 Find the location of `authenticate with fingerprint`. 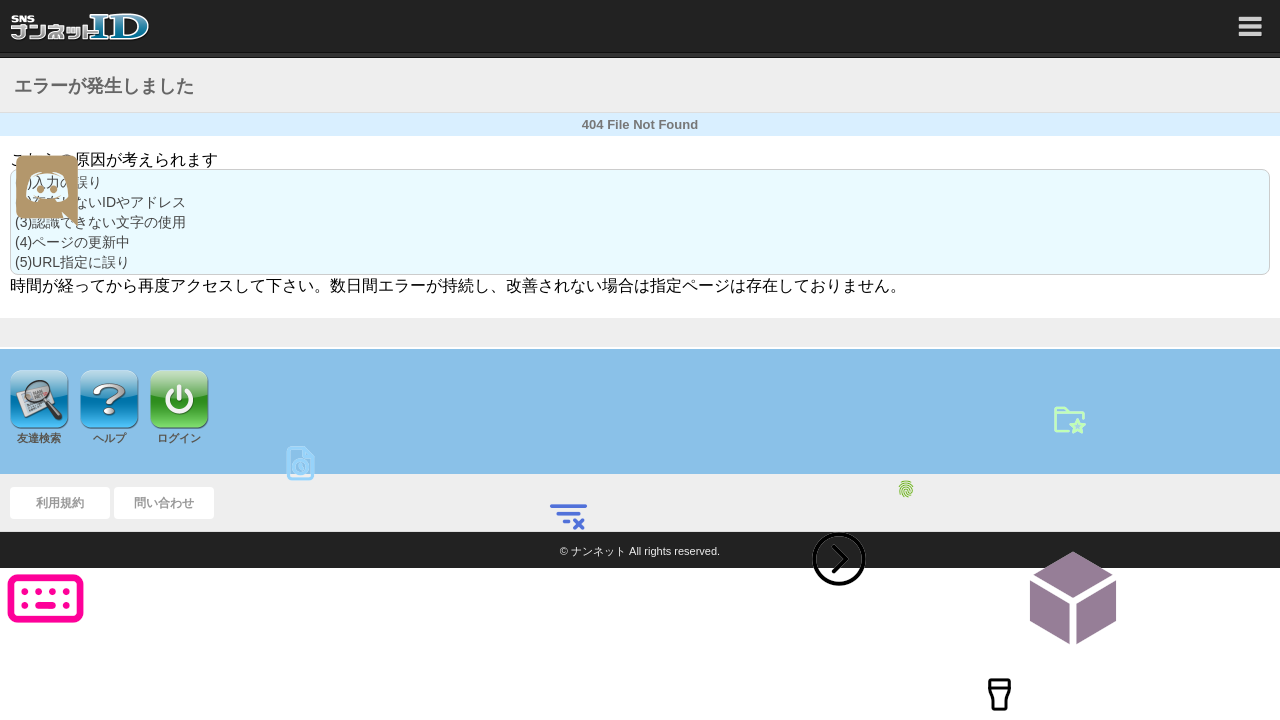

authenticate with fingerprint is located at coordinates (906, 489).